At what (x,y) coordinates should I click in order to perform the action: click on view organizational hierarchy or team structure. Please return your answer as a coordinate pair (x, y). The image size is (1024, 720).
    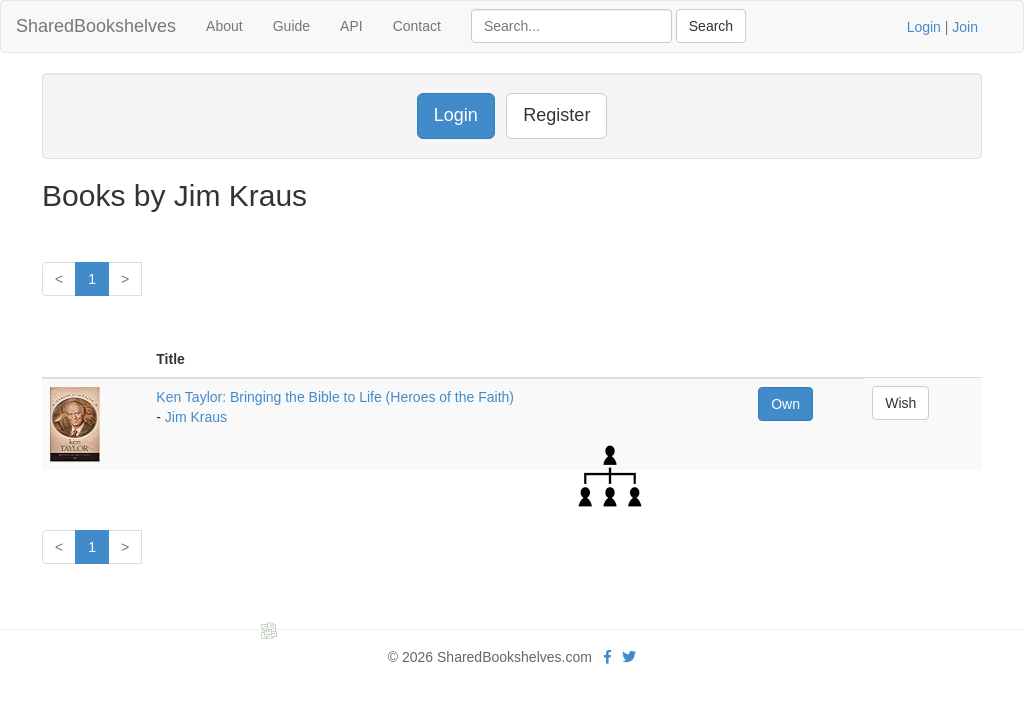
    Looking at the image, I should click on (610, 476).